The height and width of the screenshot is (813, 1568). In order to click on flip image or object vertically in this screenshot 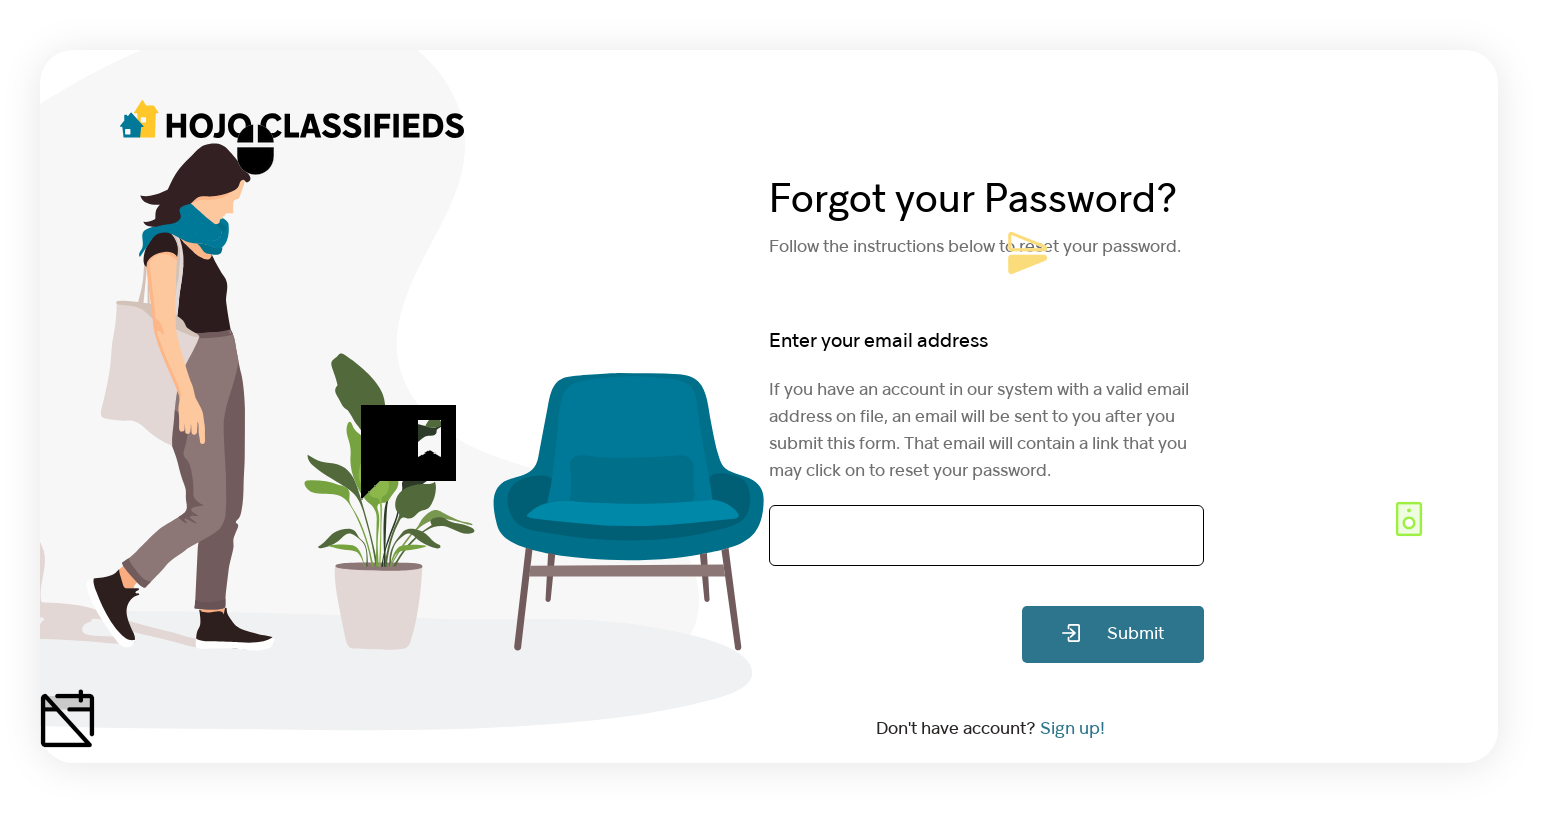, I will do `click(1026, 253)`.